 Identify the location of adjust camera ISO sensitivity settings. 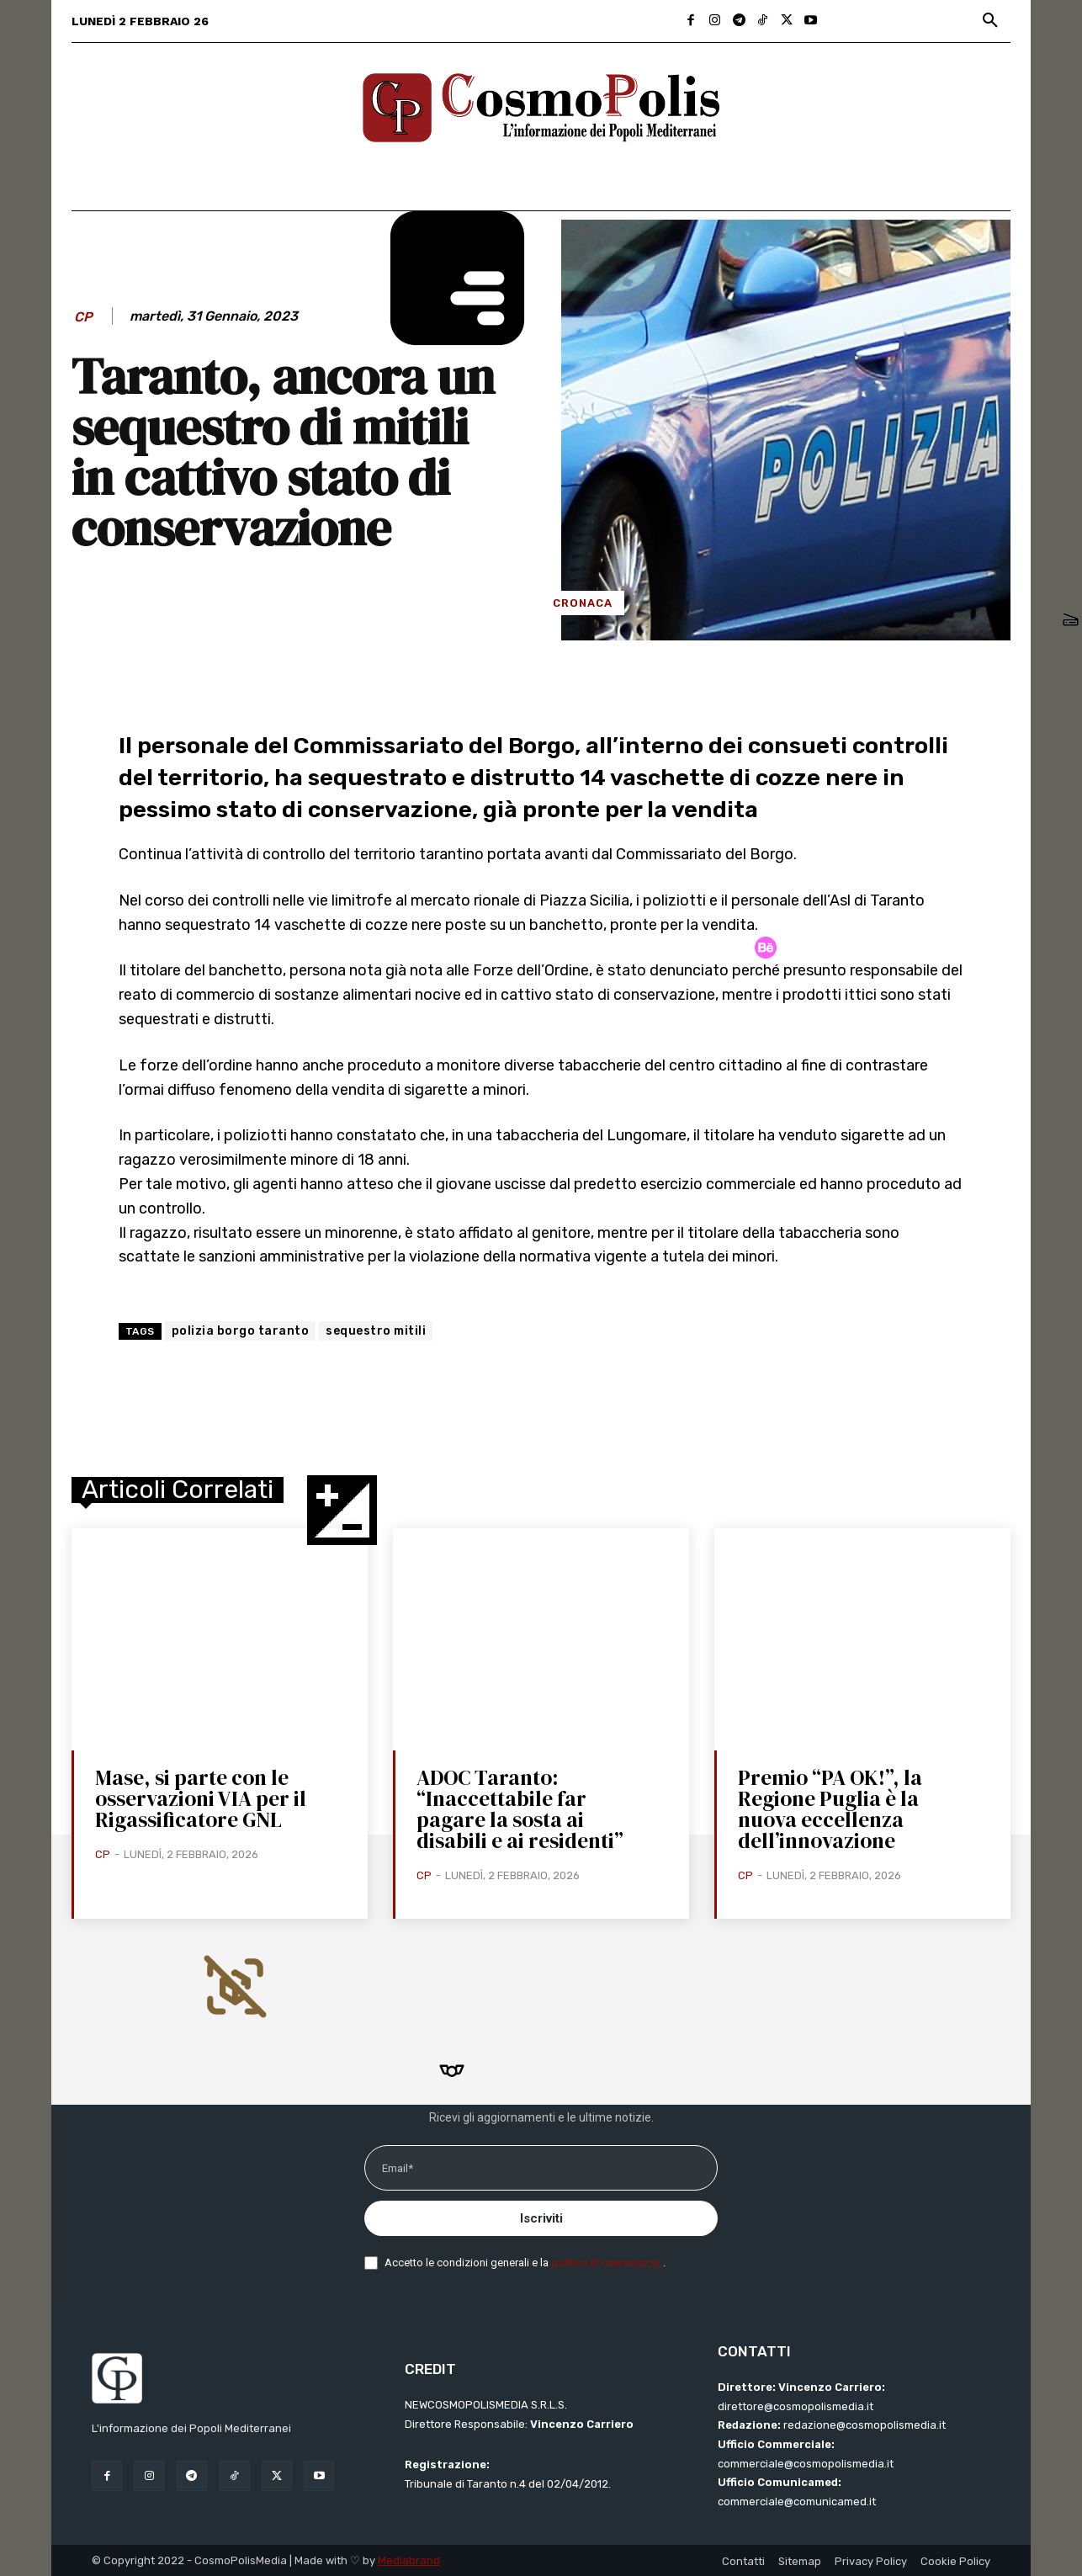
(342, 1510).